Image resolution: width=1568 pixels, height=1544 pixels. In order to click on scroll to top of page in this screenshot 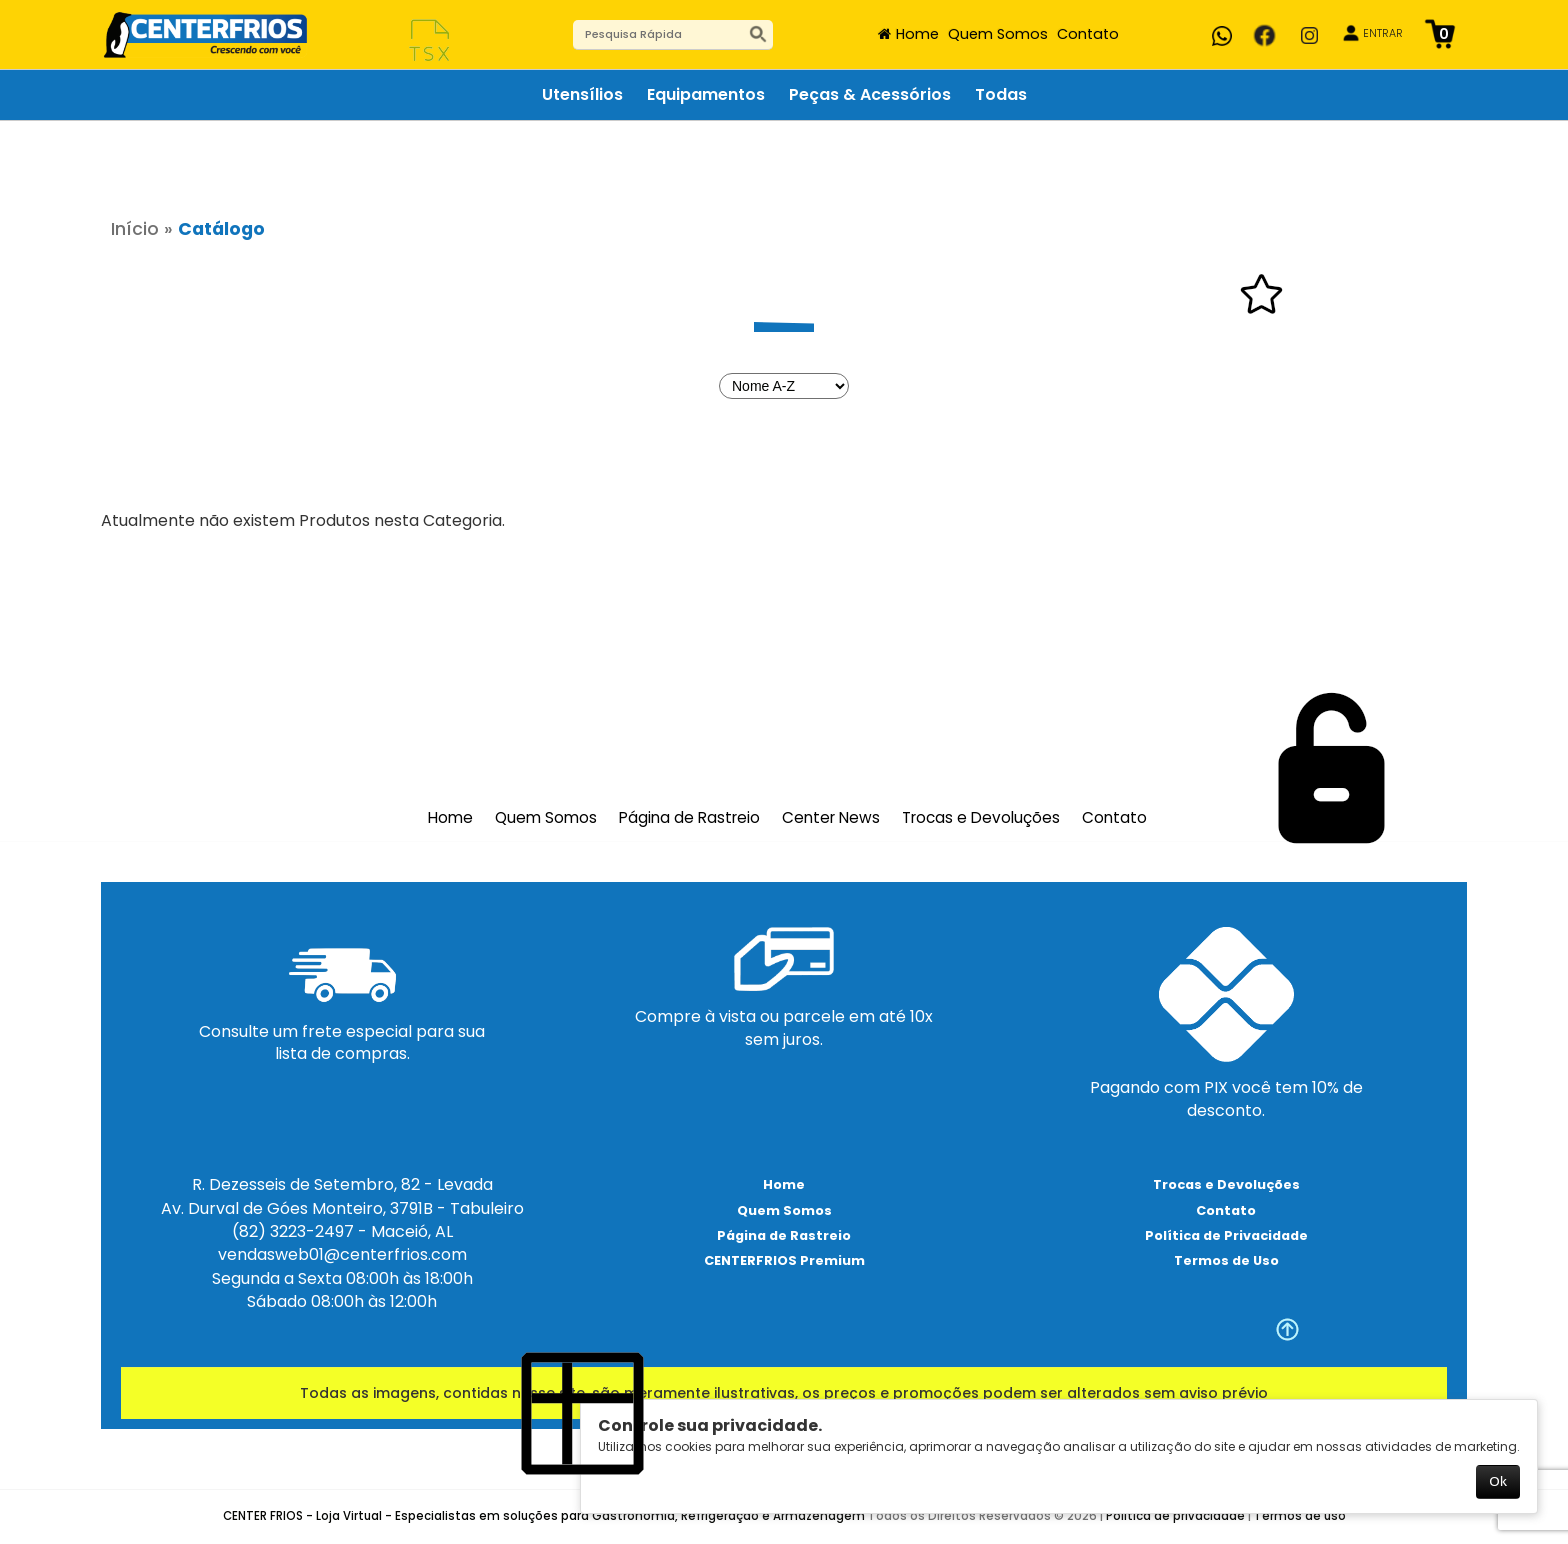, I will do `click(1287, 1329)`.